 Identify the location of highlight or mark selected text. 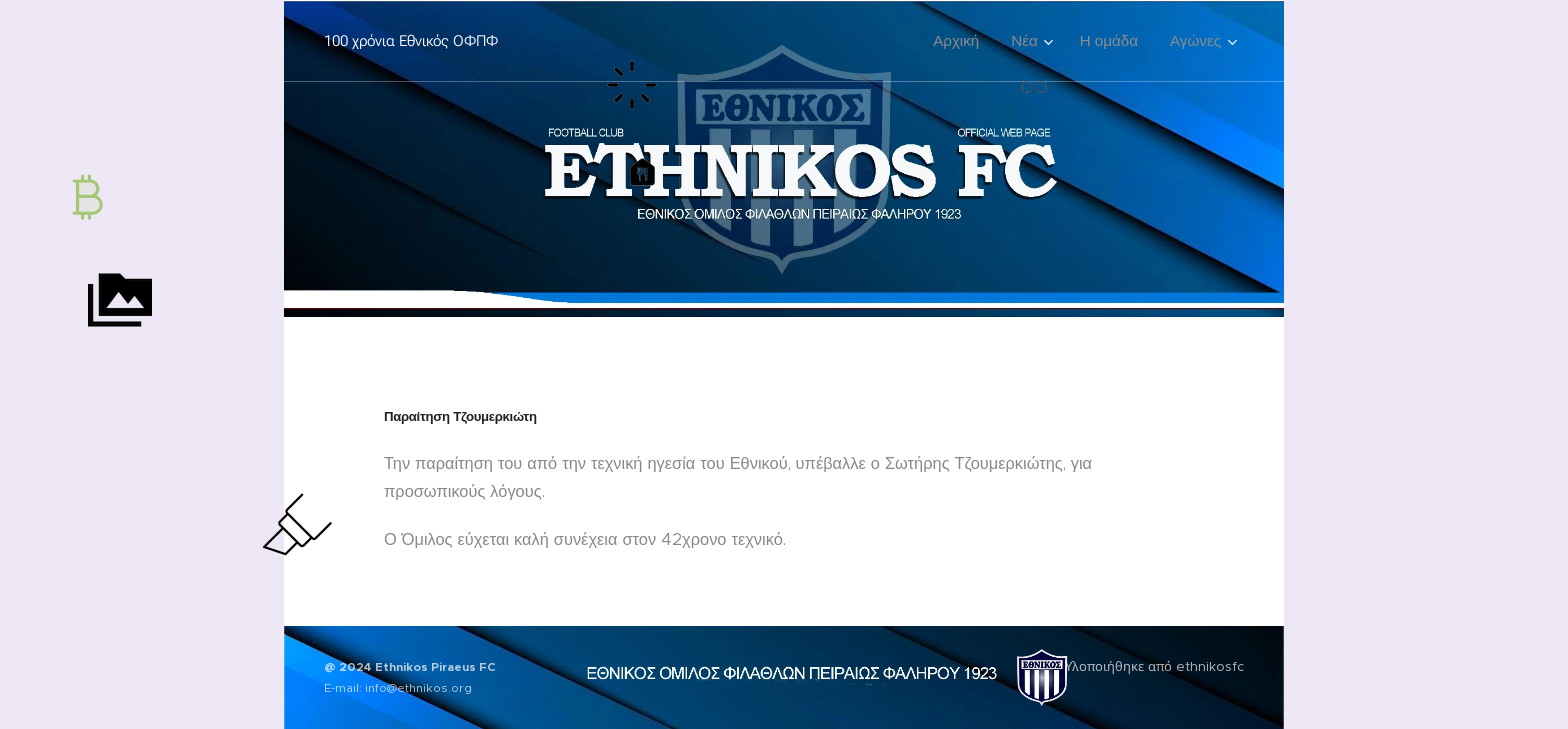
(295, 528).